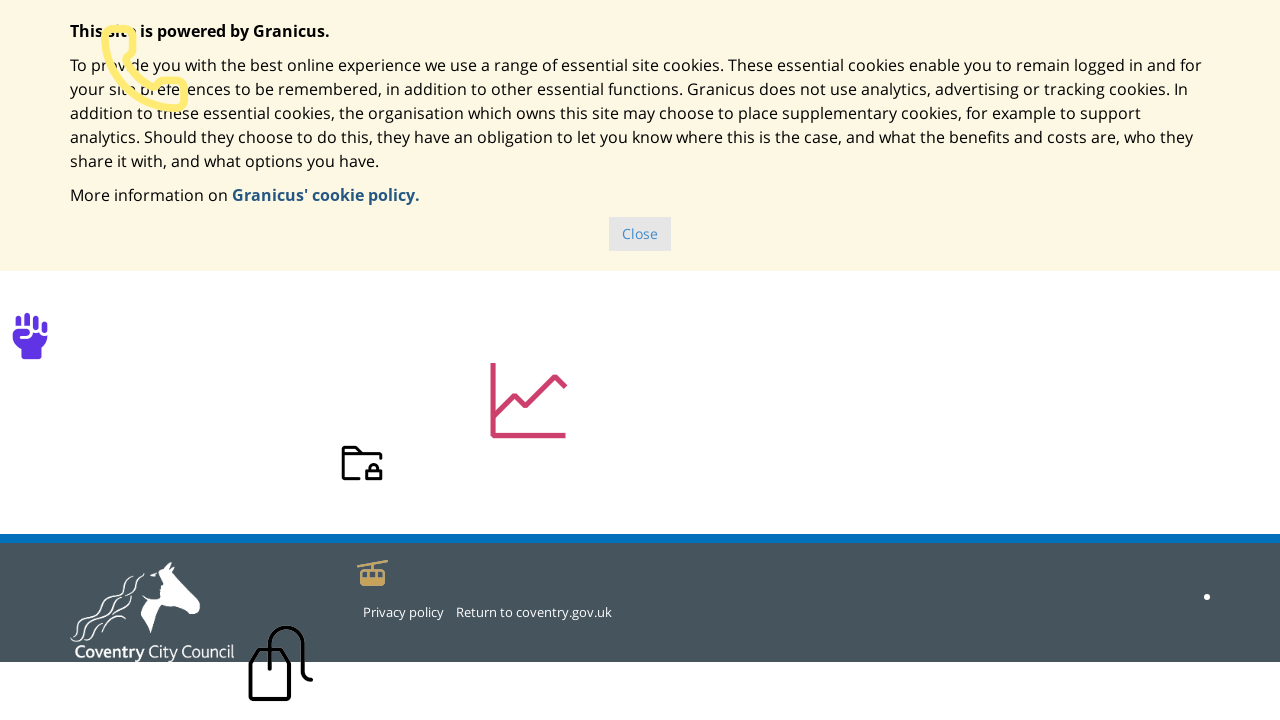 Image resolution: width=1280 pixels, height=720 pixels. I want to click on make a phone call, so click(144, 68).